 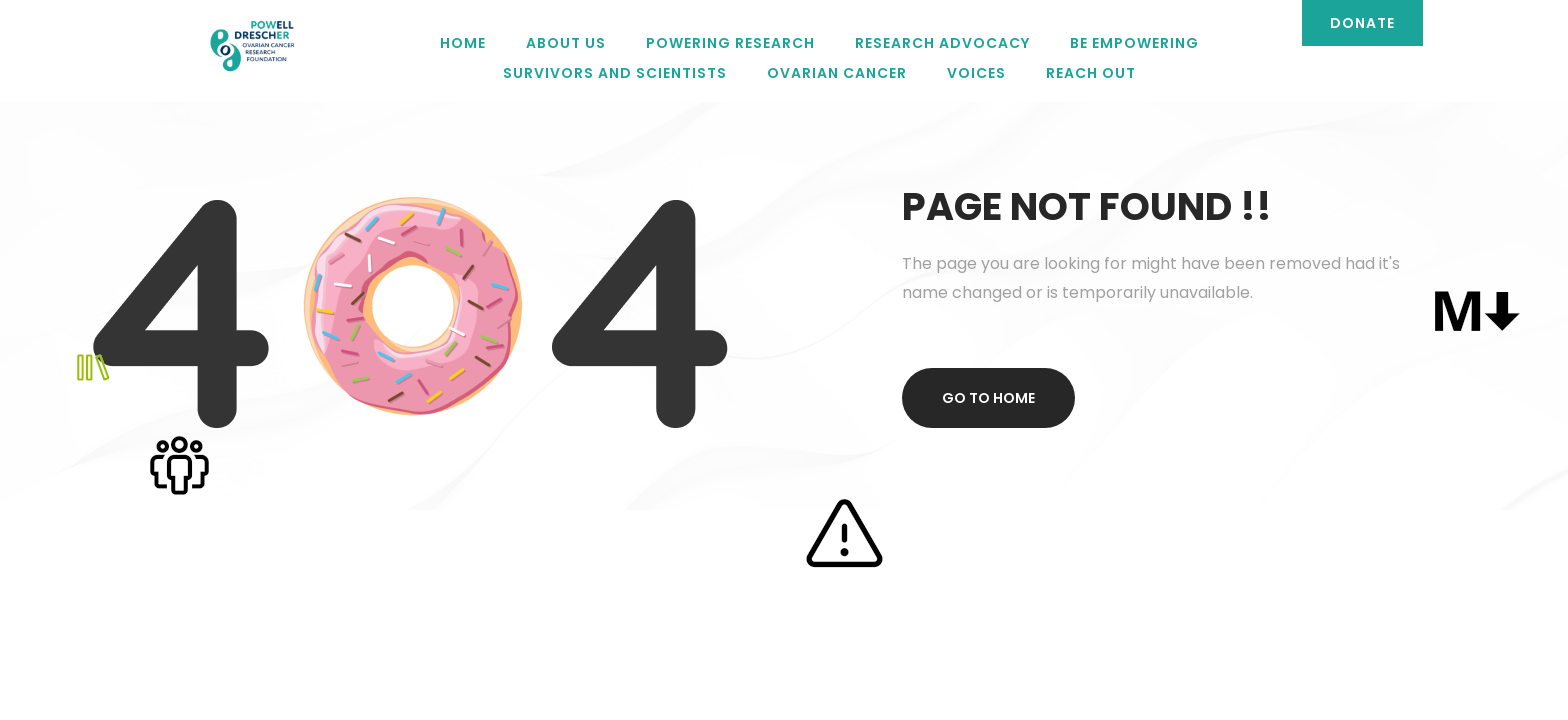 I want to click on indicates a warning or caution state, so click(x=844, y=534).